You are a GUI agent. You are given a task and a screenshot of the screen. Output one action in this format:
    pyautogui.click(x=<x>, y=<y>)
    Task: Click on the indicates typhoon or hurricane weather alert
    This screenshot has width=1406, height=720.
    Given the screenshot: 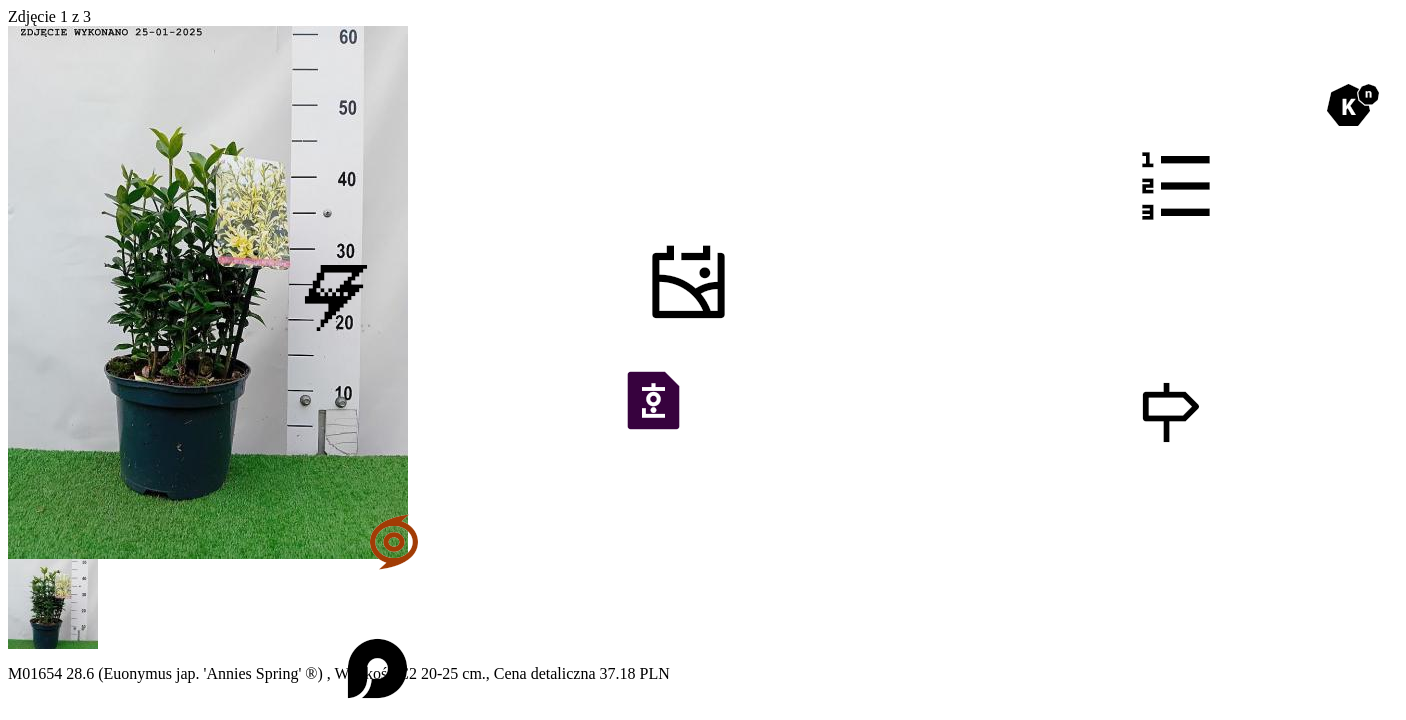 What is the action you would take?
    pyautogui.click(x=394, y=542)
    